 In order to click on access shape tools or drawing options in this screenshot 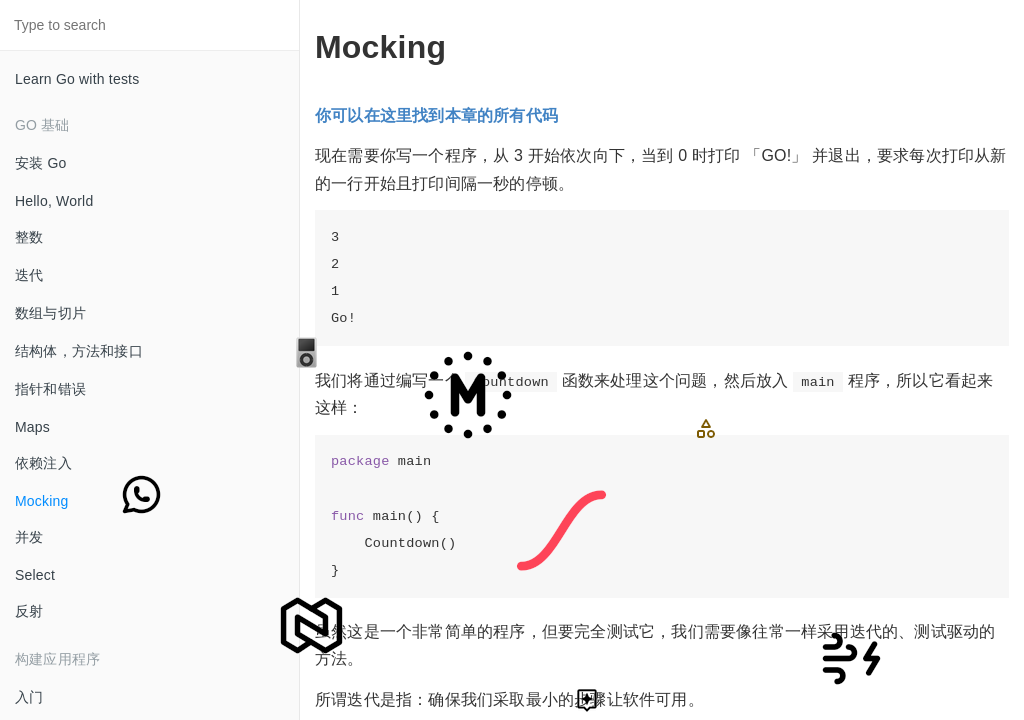, I will do `click(706, 429)`.